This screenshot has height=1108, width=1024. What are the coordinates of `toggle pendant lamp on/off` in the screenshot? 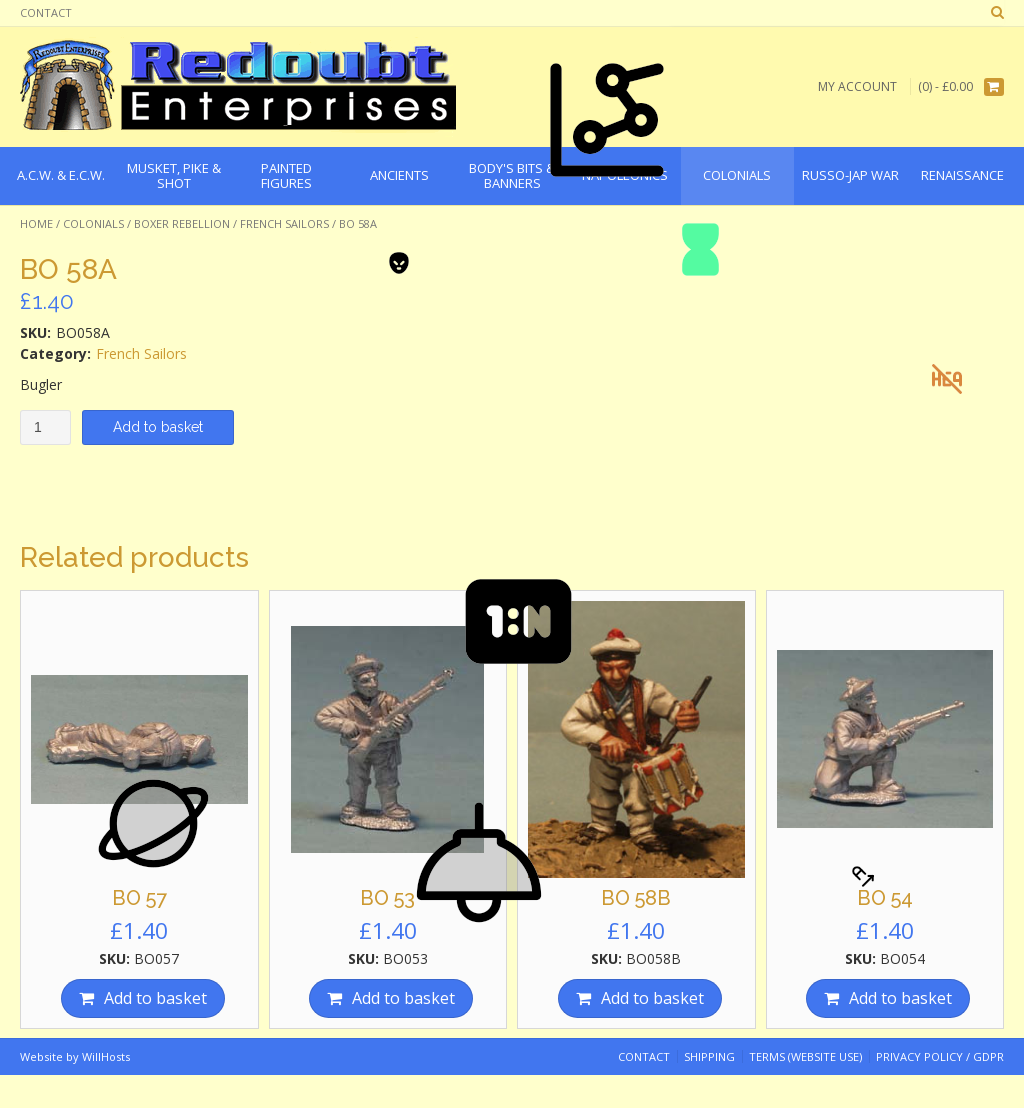 It's located at (479, 869).